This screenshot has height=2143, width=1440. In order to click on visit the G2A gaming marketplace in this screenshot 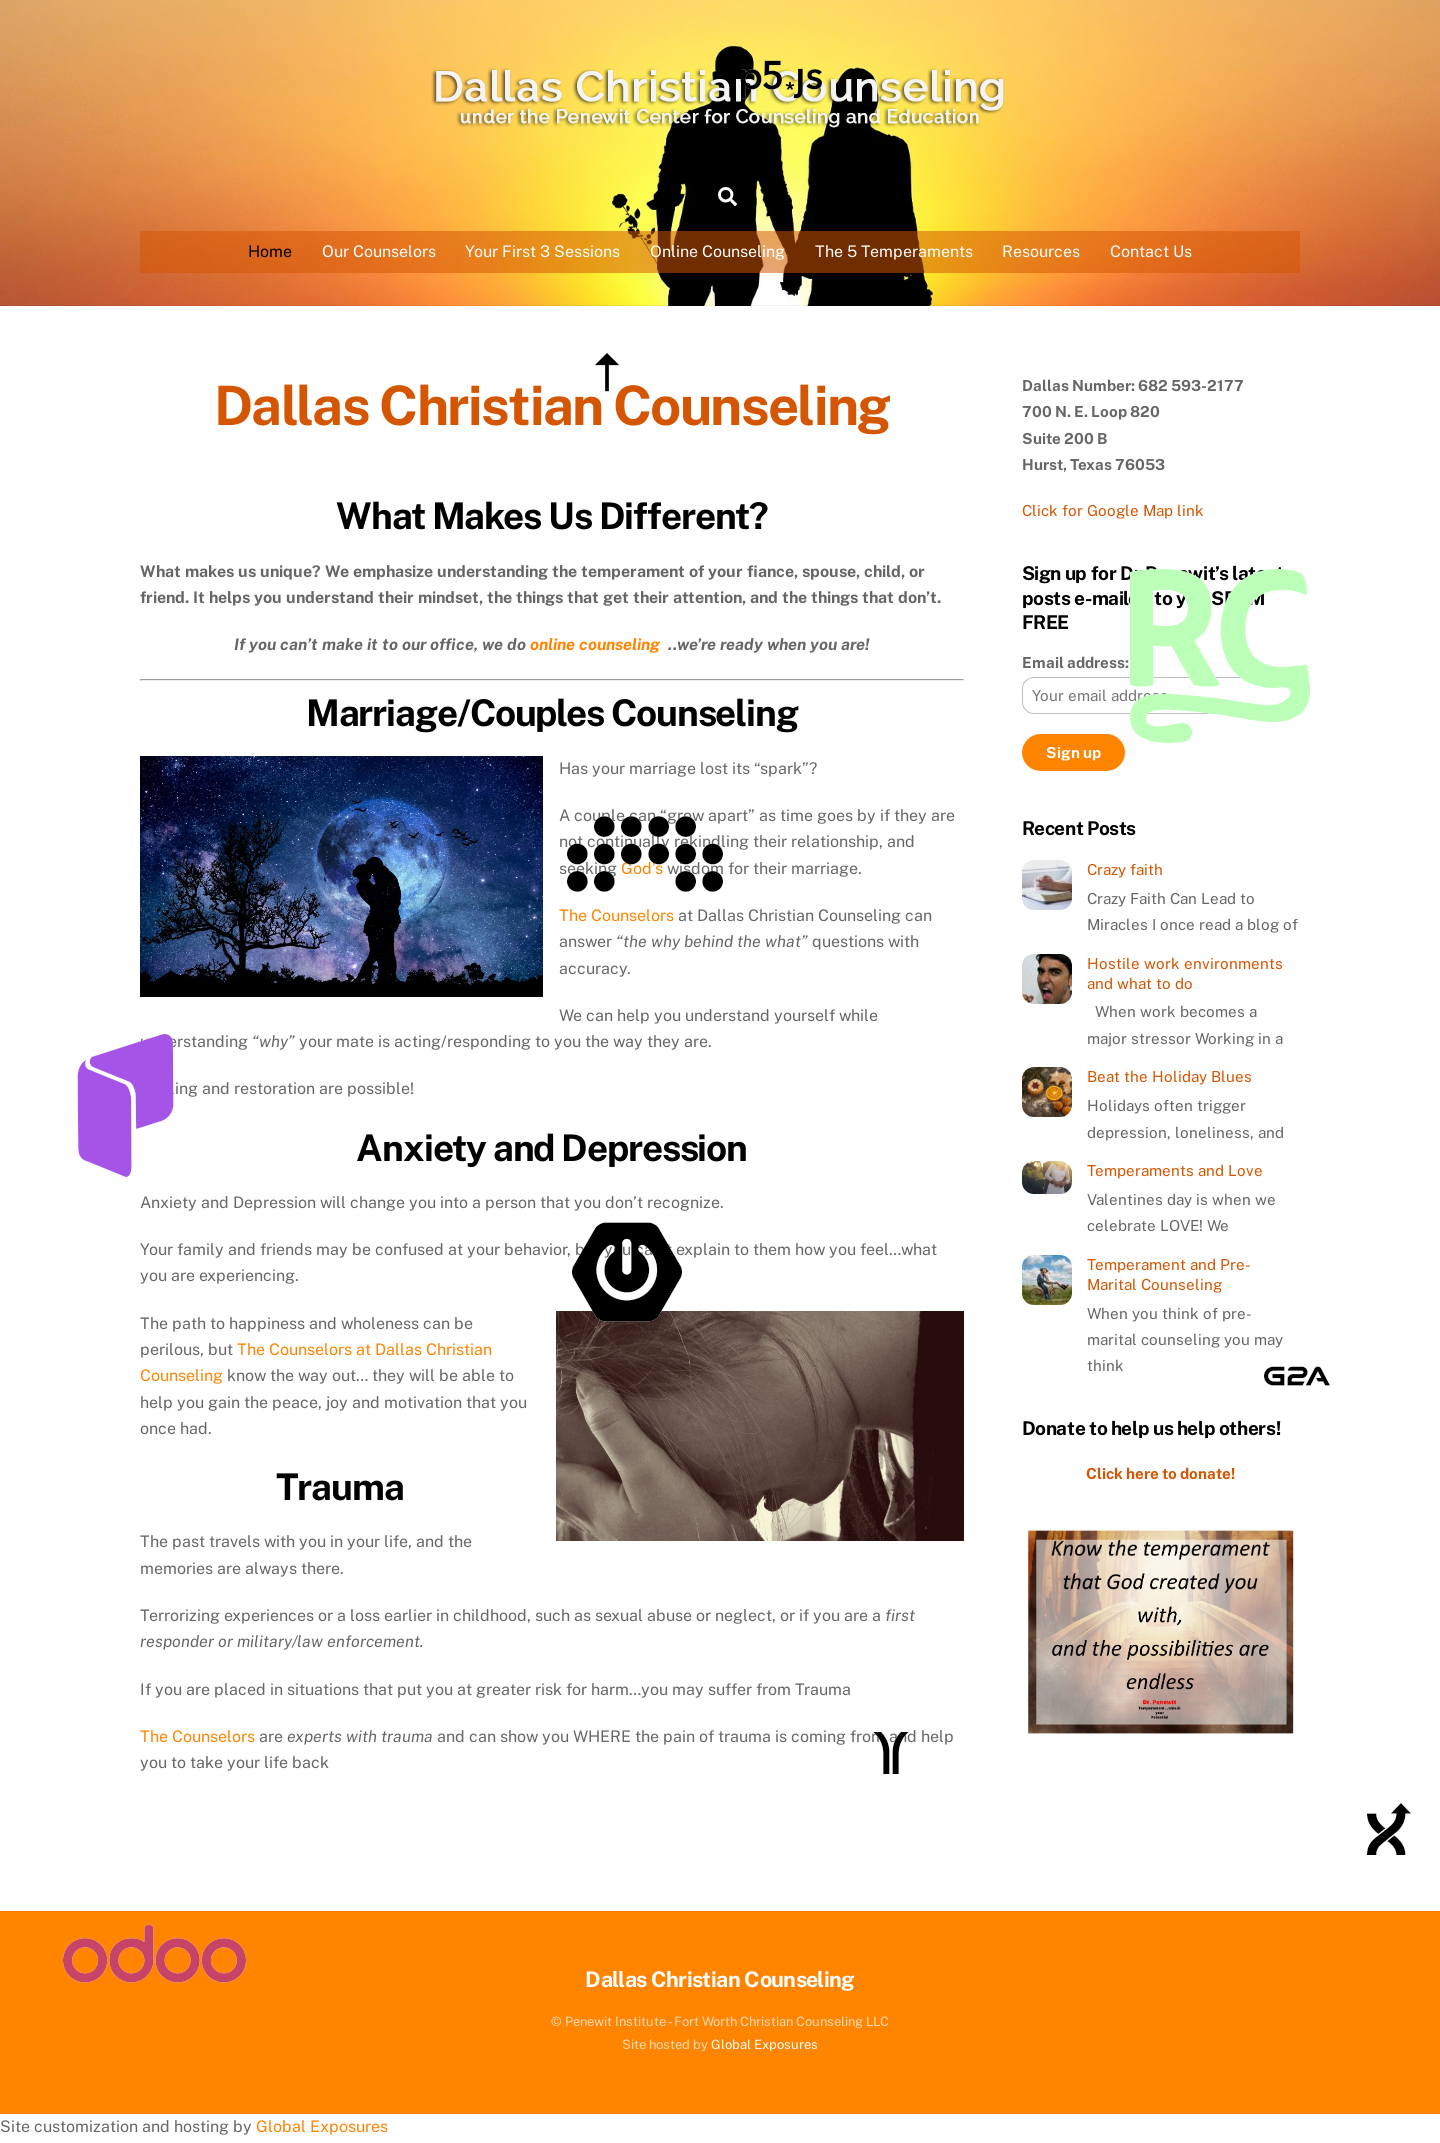, I will do `click(1297, 1376)`.